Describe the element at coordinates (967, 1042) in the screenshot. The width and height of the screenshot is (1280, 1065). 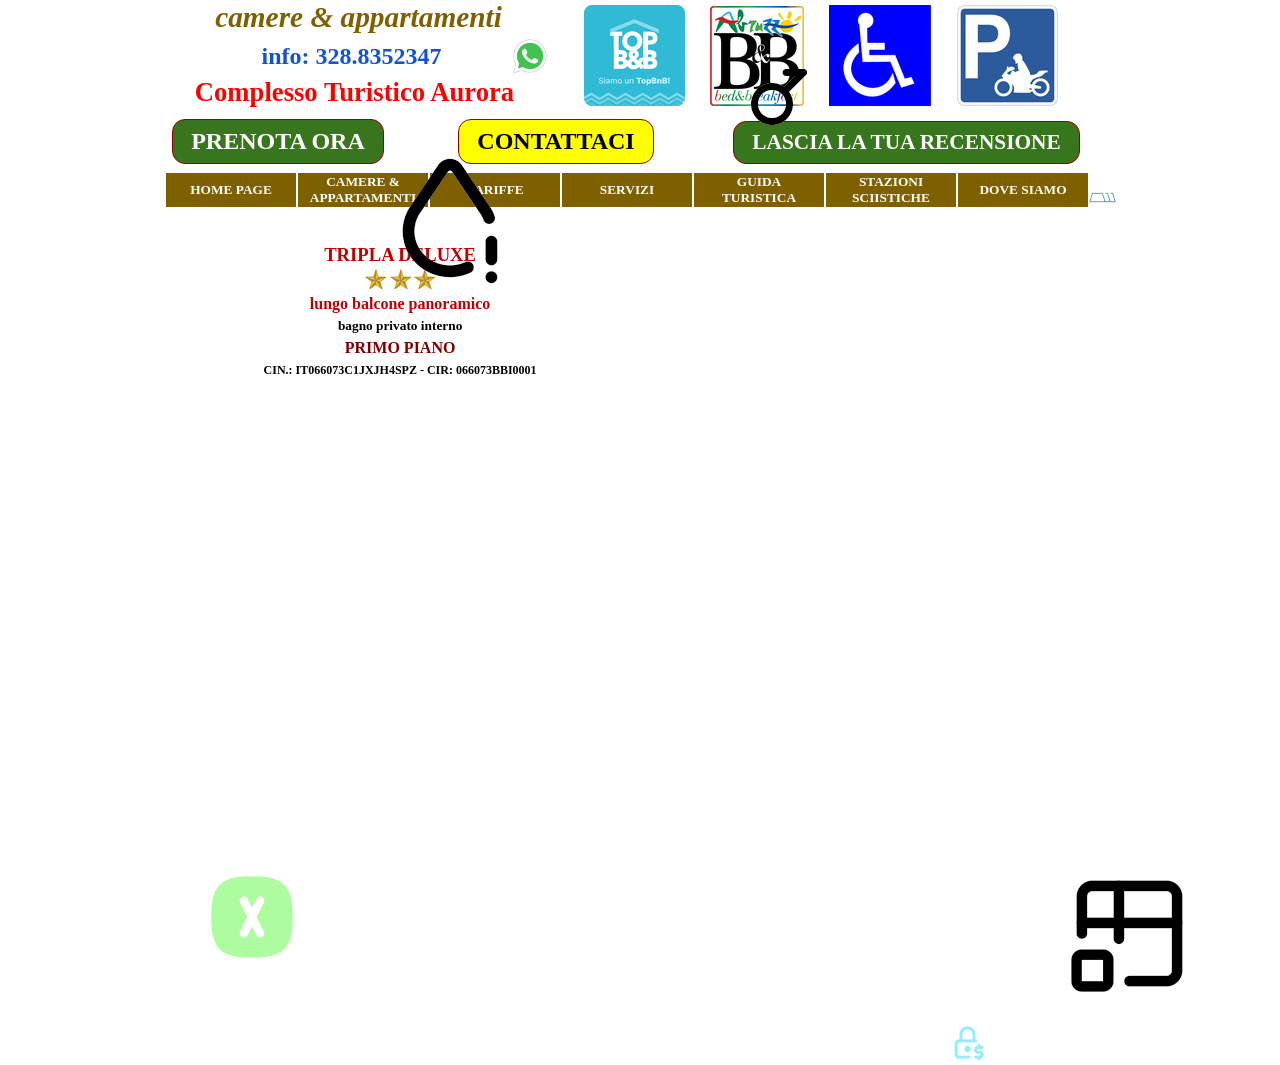
I see `secure payment or transaction` at that location.